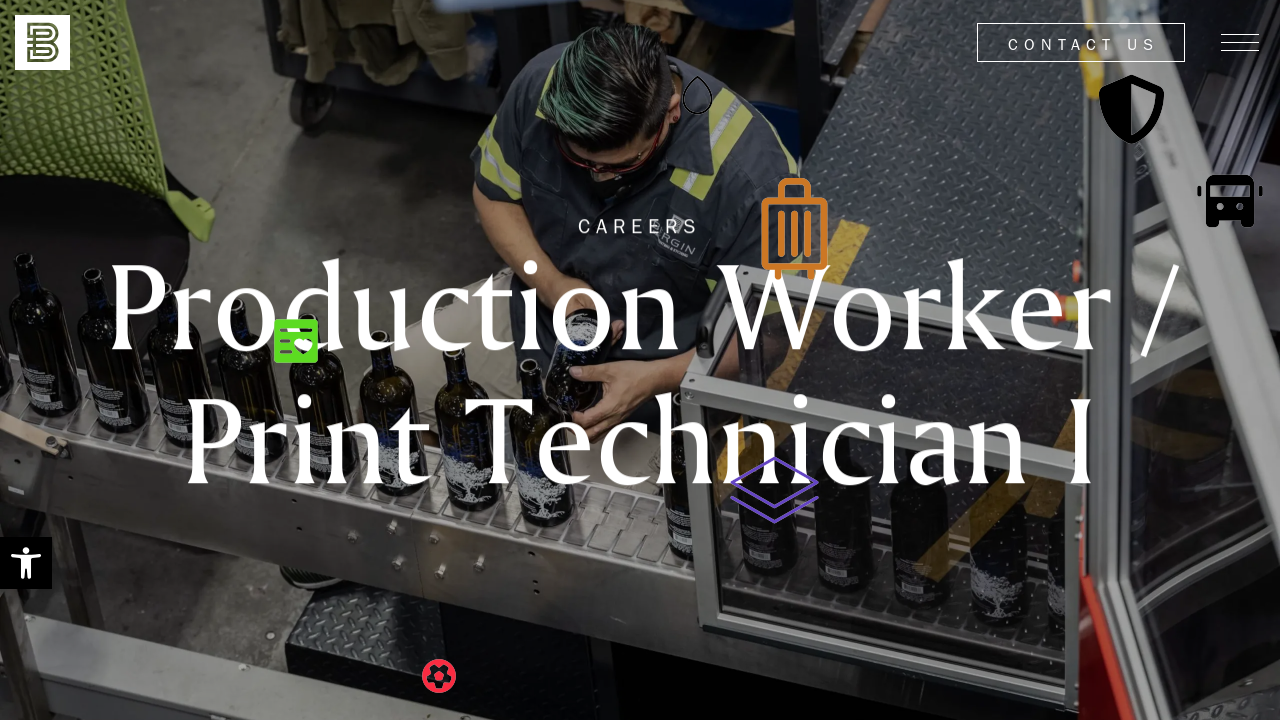  Describe the element at coordinates (1131, 109) in the screenshot. I see `view security or protection settings` at that location.